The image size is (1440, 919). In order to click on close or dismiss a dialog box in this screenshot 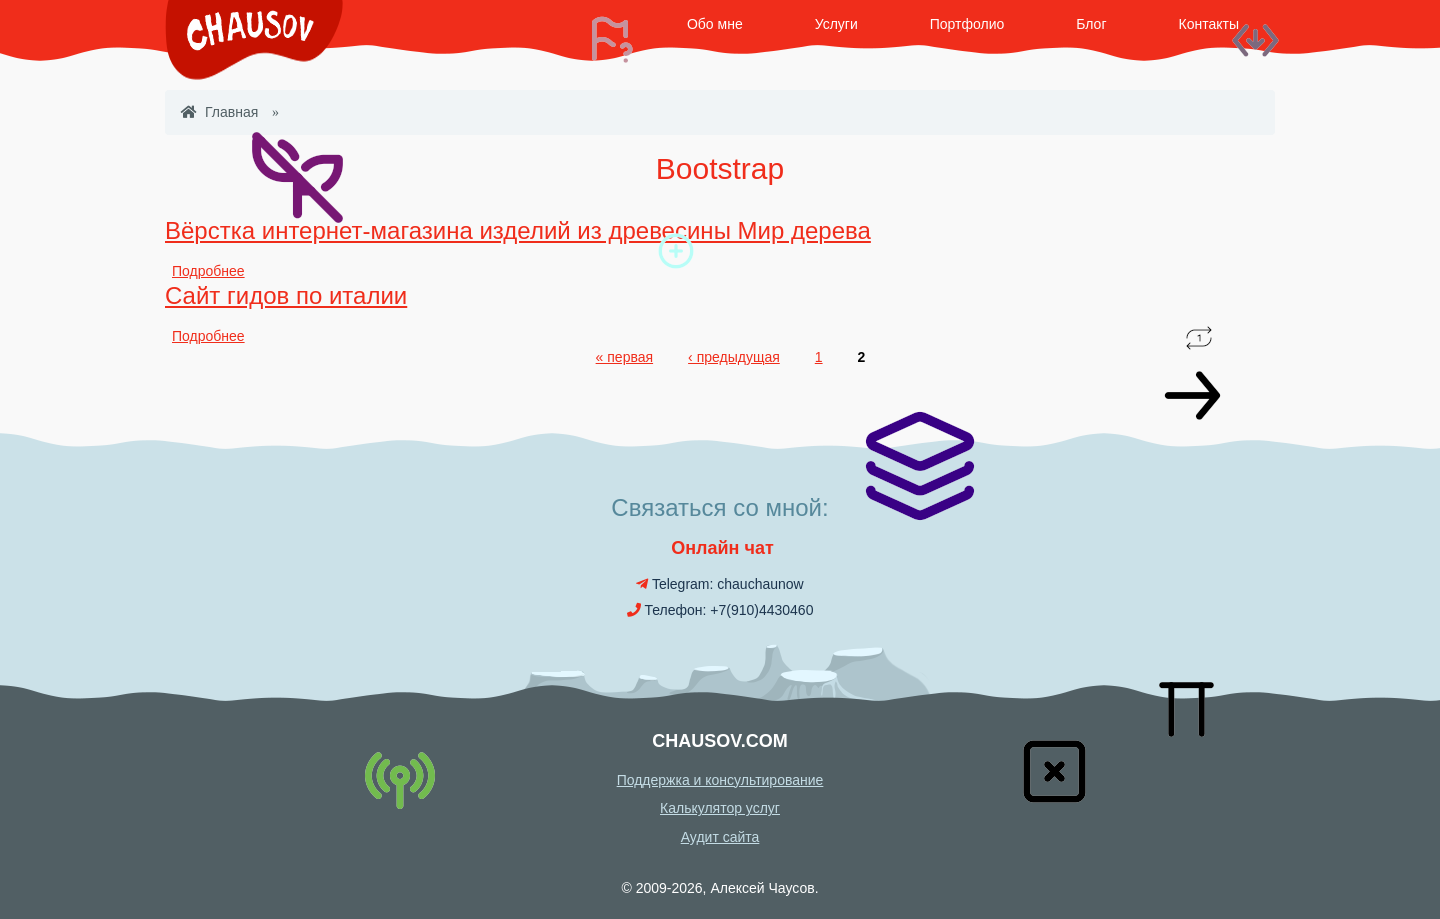, I will do `click(1054, 771)`.